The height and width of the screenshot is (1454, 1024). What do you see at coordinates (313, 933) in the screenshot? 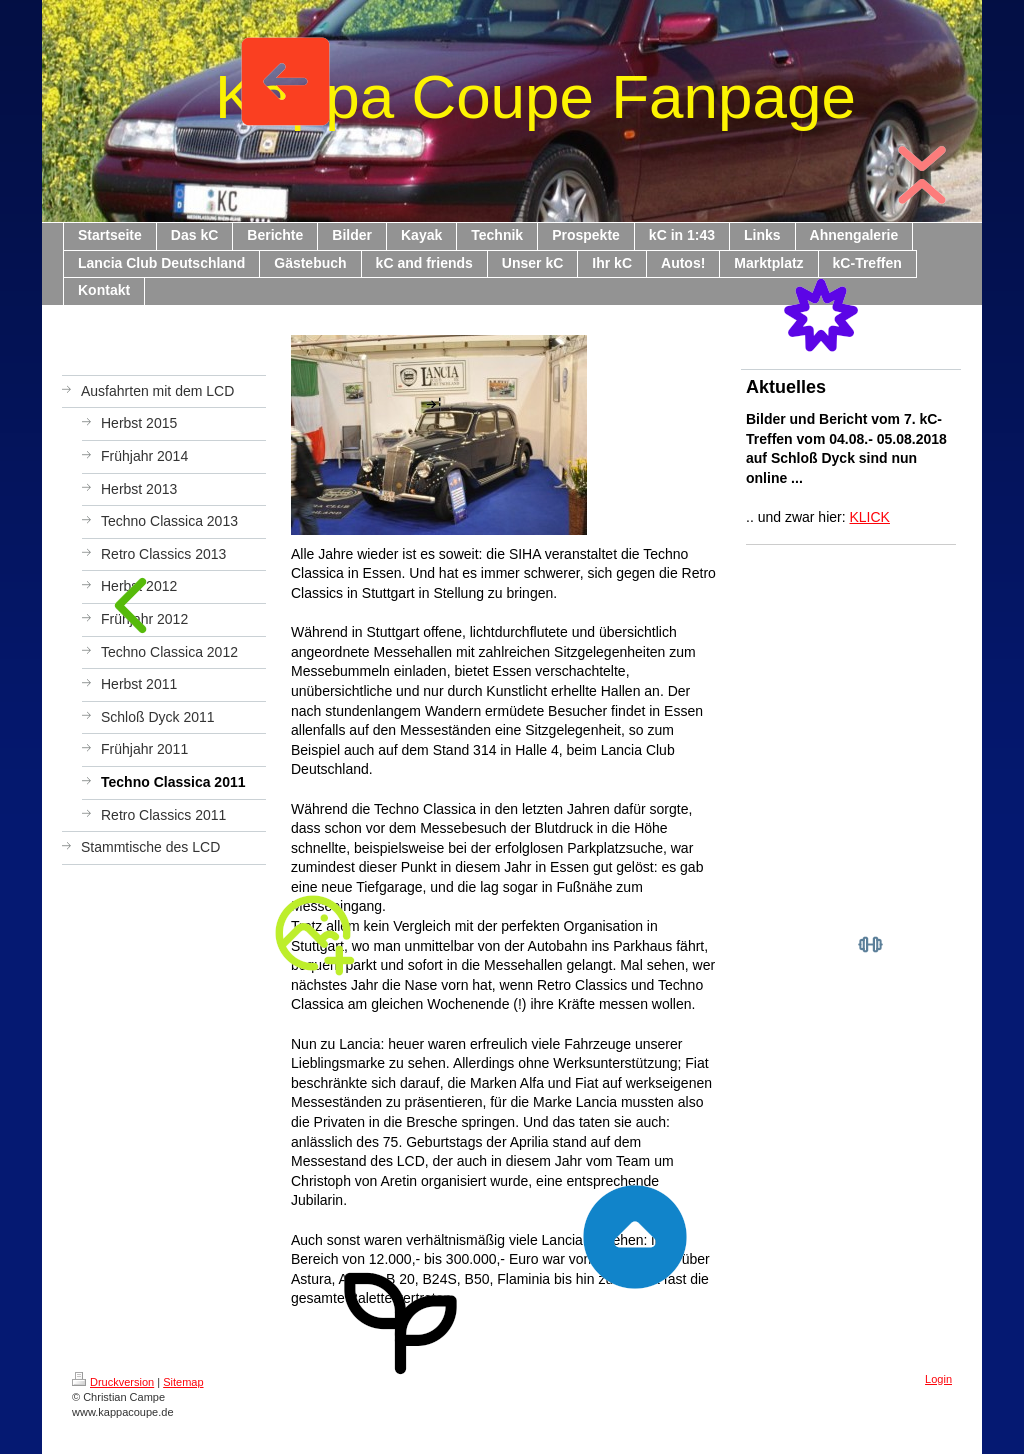
I see `add a new photo to your collection` at bounding box center [313, 933].